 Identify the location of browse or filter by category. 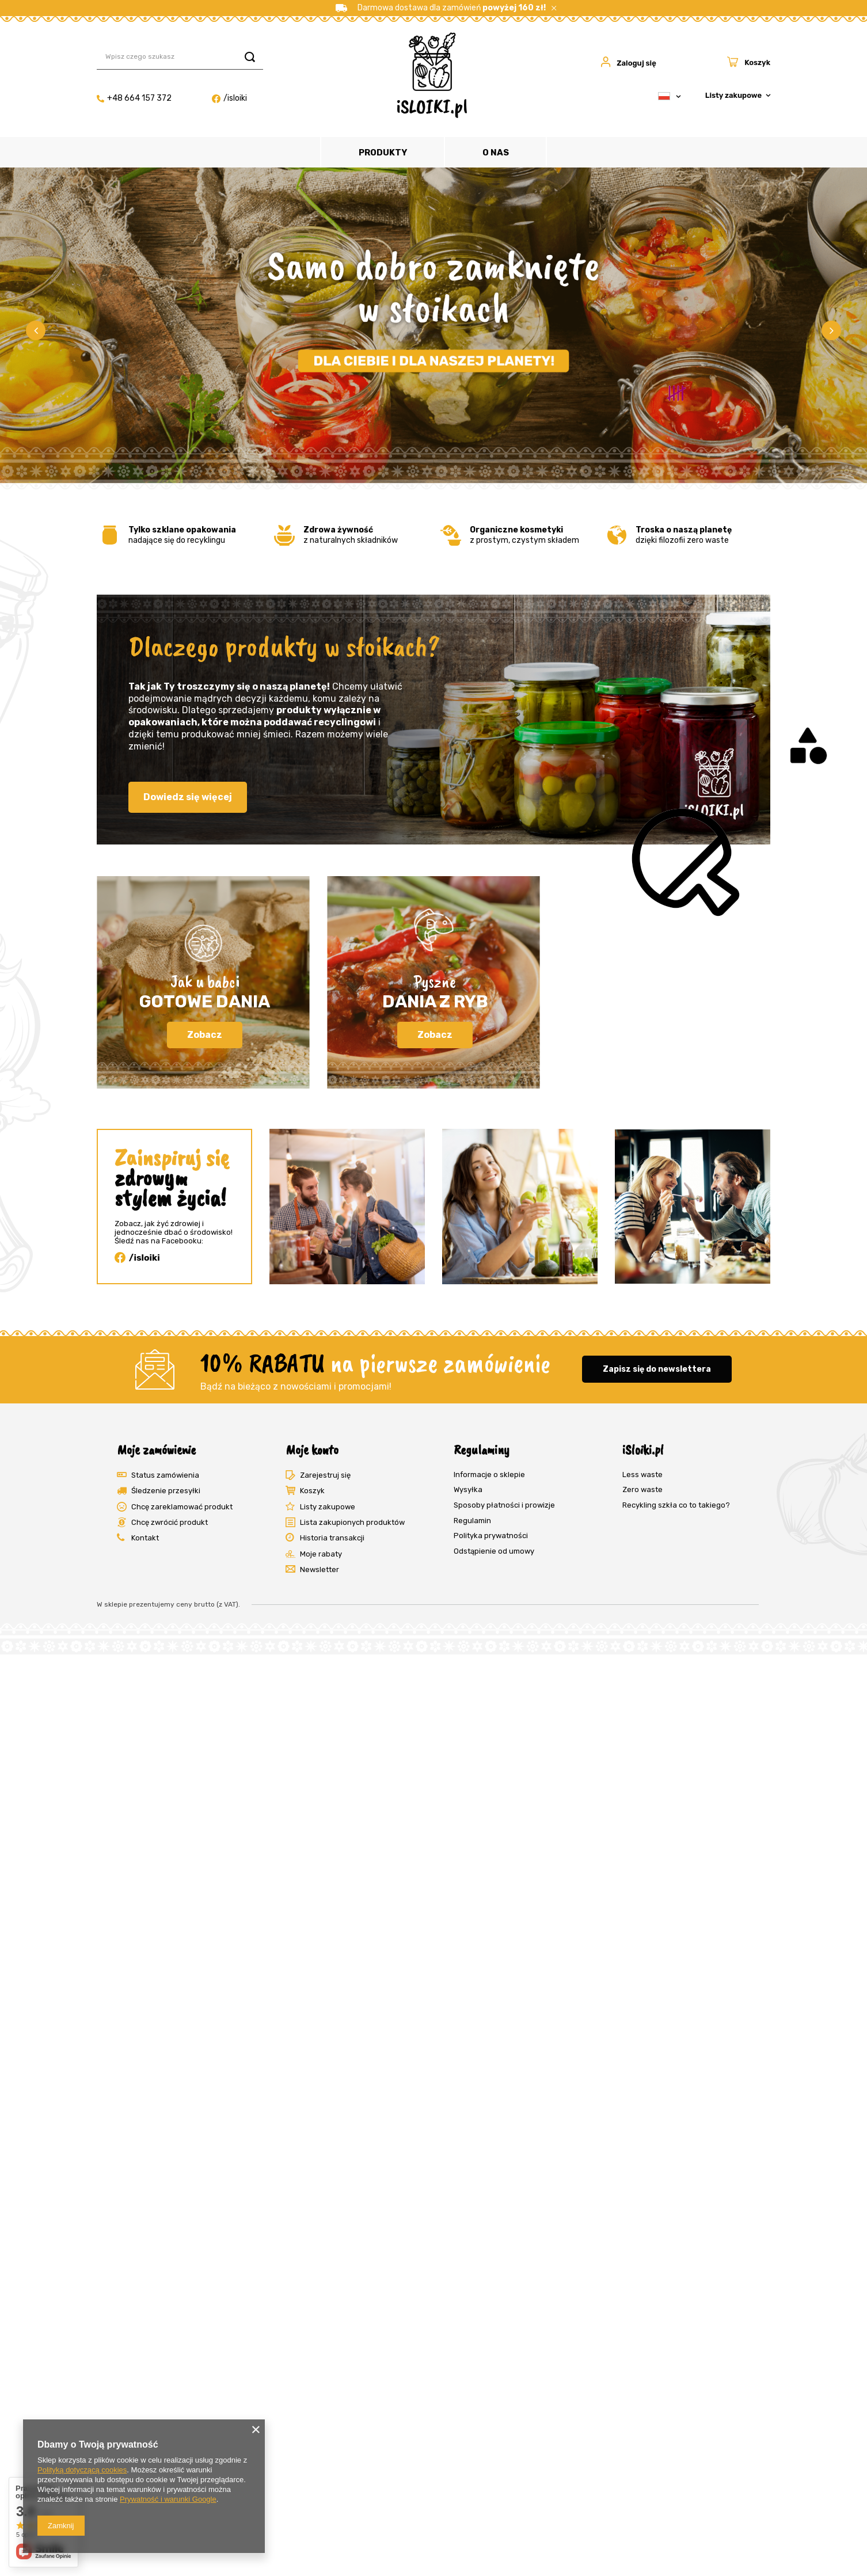
(808, 745).